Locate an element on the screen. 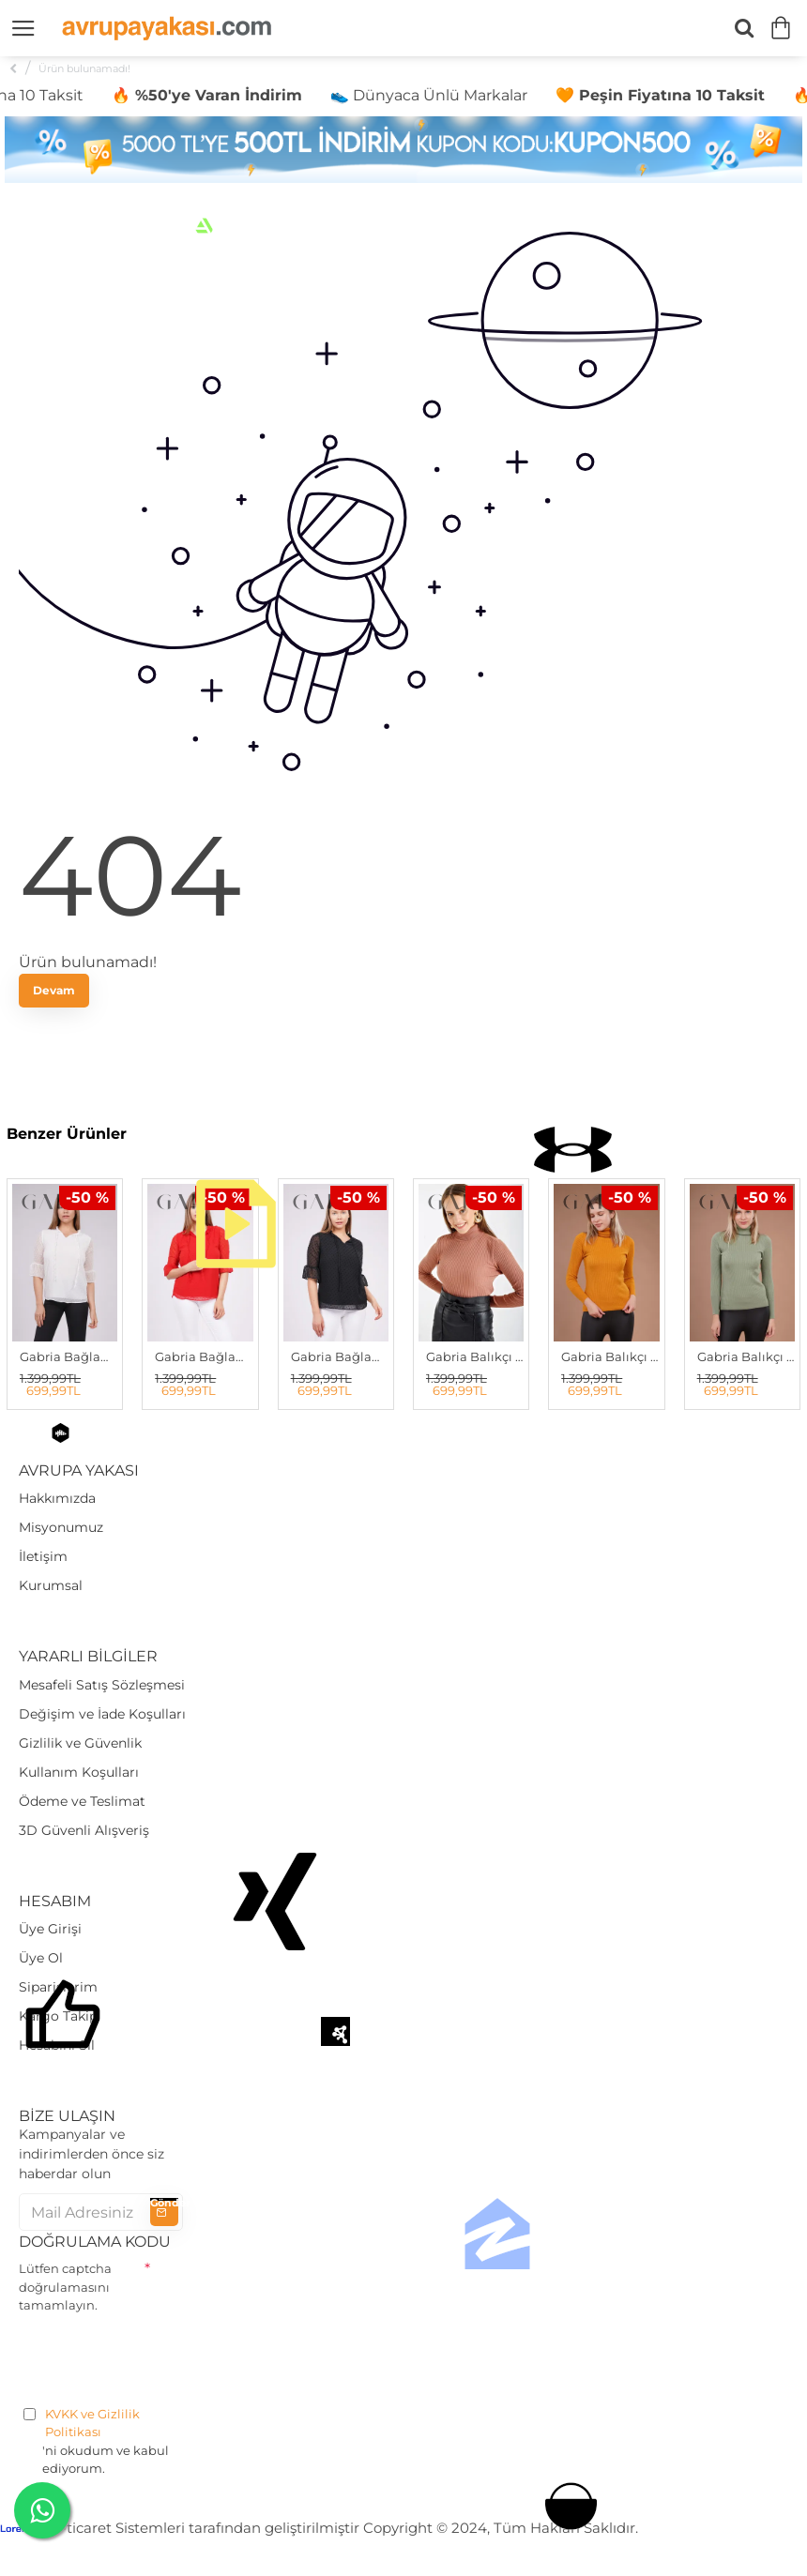  like or upvote content is located at coordinates (63, 2018).